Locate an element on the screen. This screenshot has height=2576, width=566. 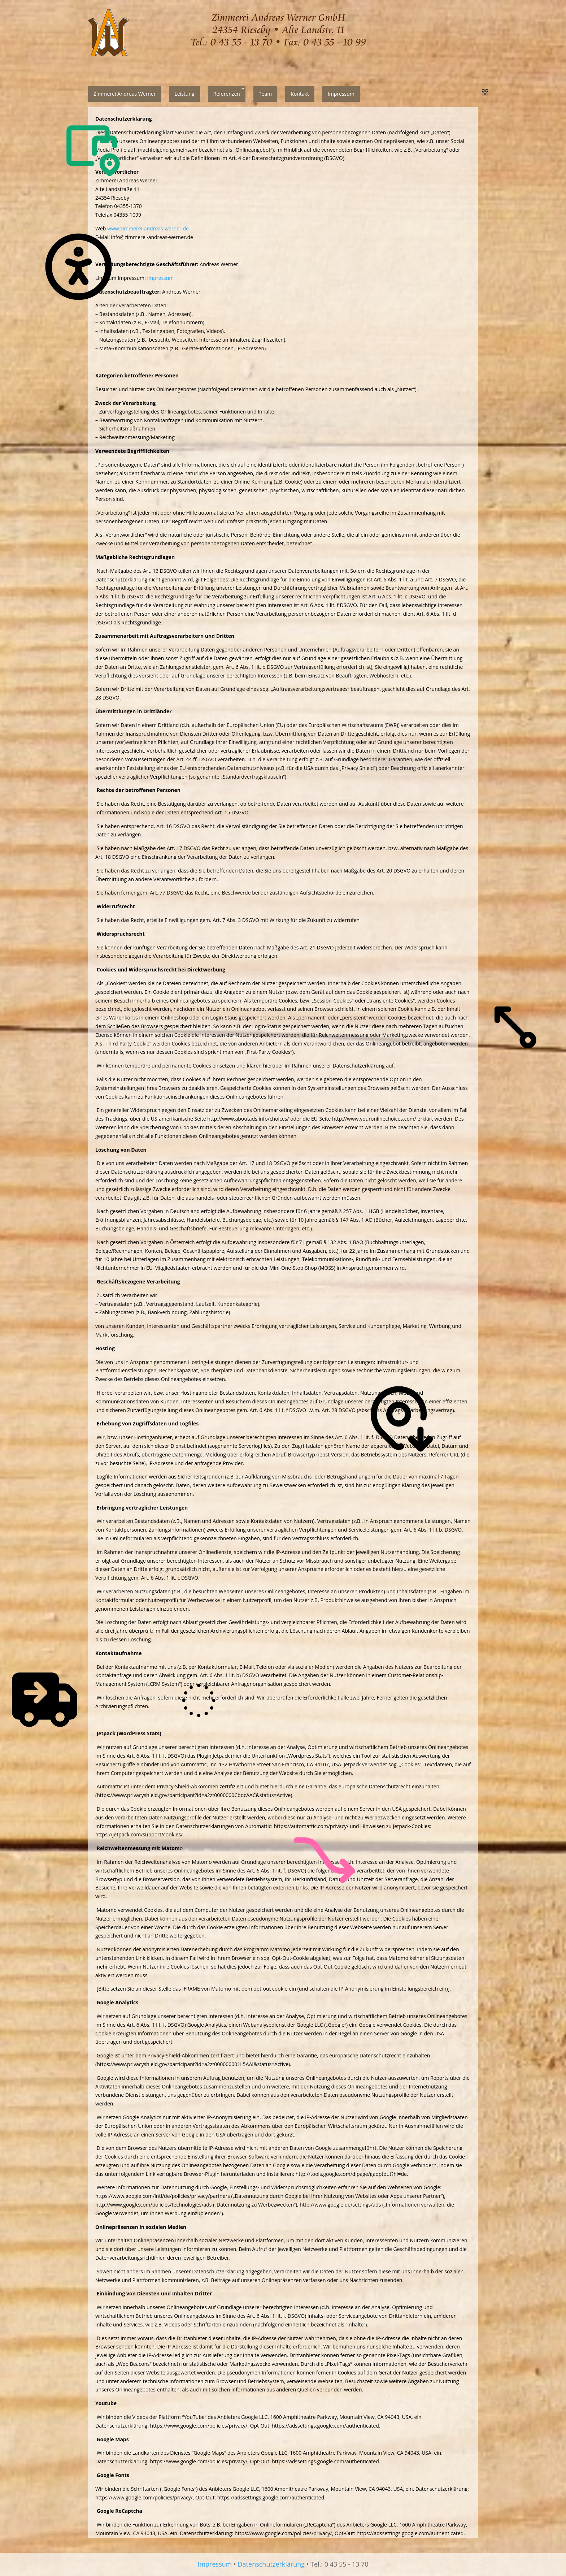
drop a pin at current location is located at coordinates (399, 1417).